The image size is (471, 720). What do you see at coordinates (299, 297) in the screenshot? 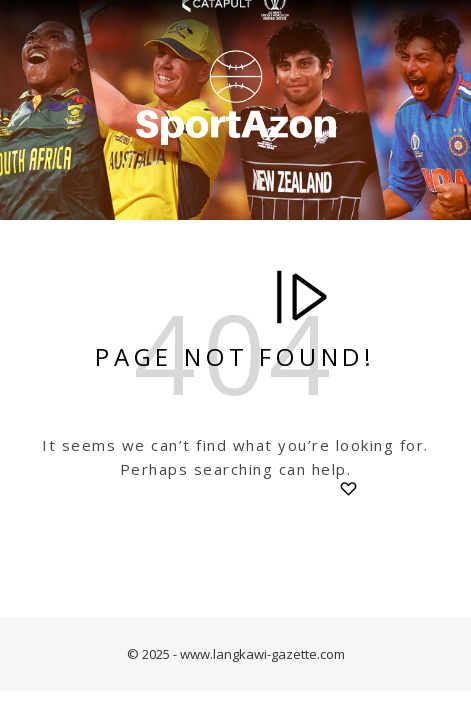
I see `continue debugging past current breakpoint` at bounding box center [299, 297].